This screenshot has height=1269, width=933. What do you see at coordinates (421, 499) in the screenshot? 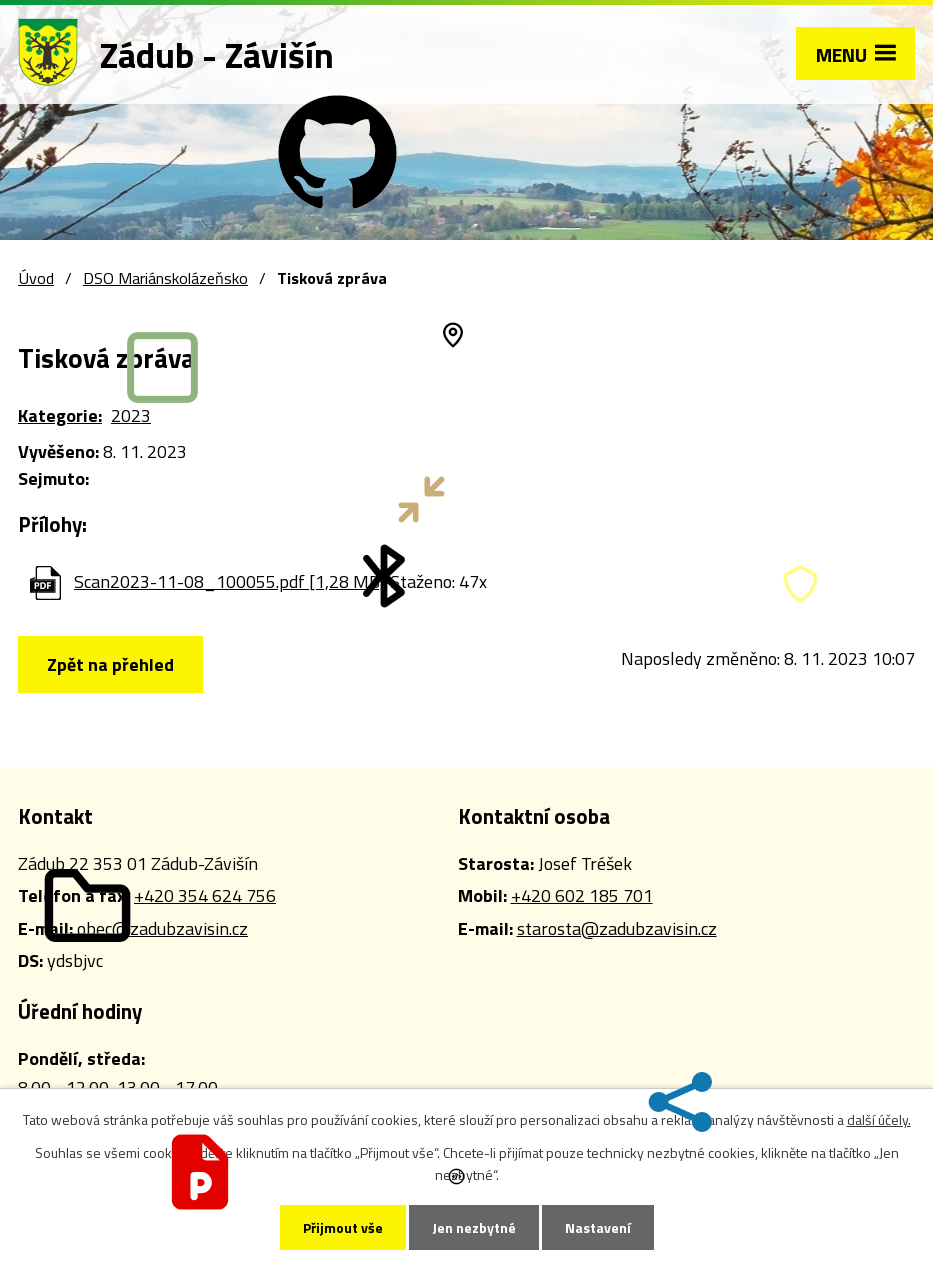
I see `collapse or minimize content` at bounding box center [421, 499].